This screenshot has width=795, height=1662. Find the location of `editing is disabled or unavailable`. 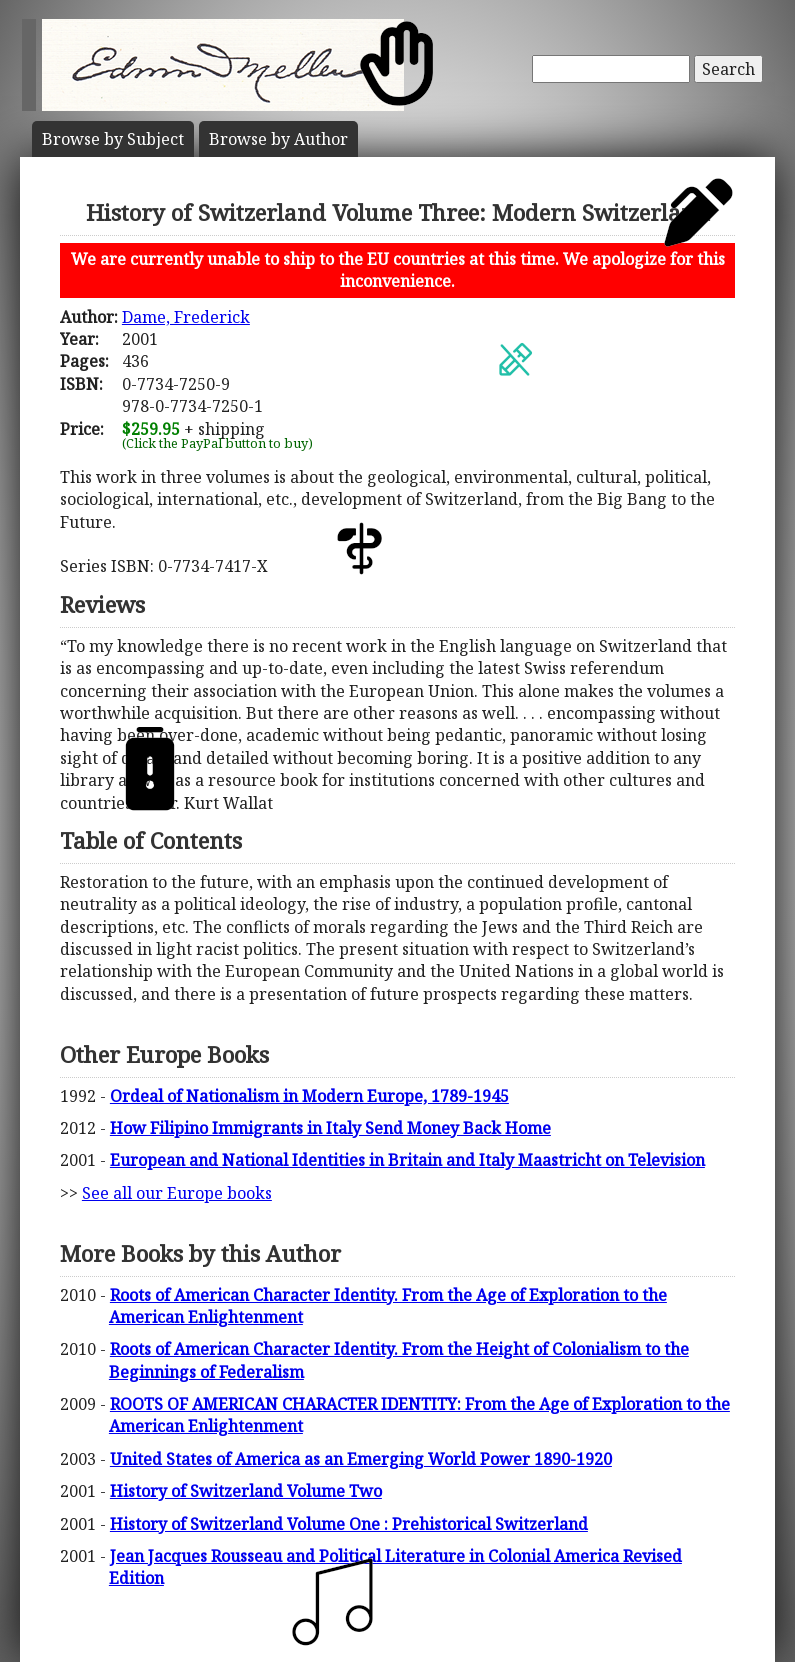

editing is disabled or unavailable is located at coordinates (515, 360).